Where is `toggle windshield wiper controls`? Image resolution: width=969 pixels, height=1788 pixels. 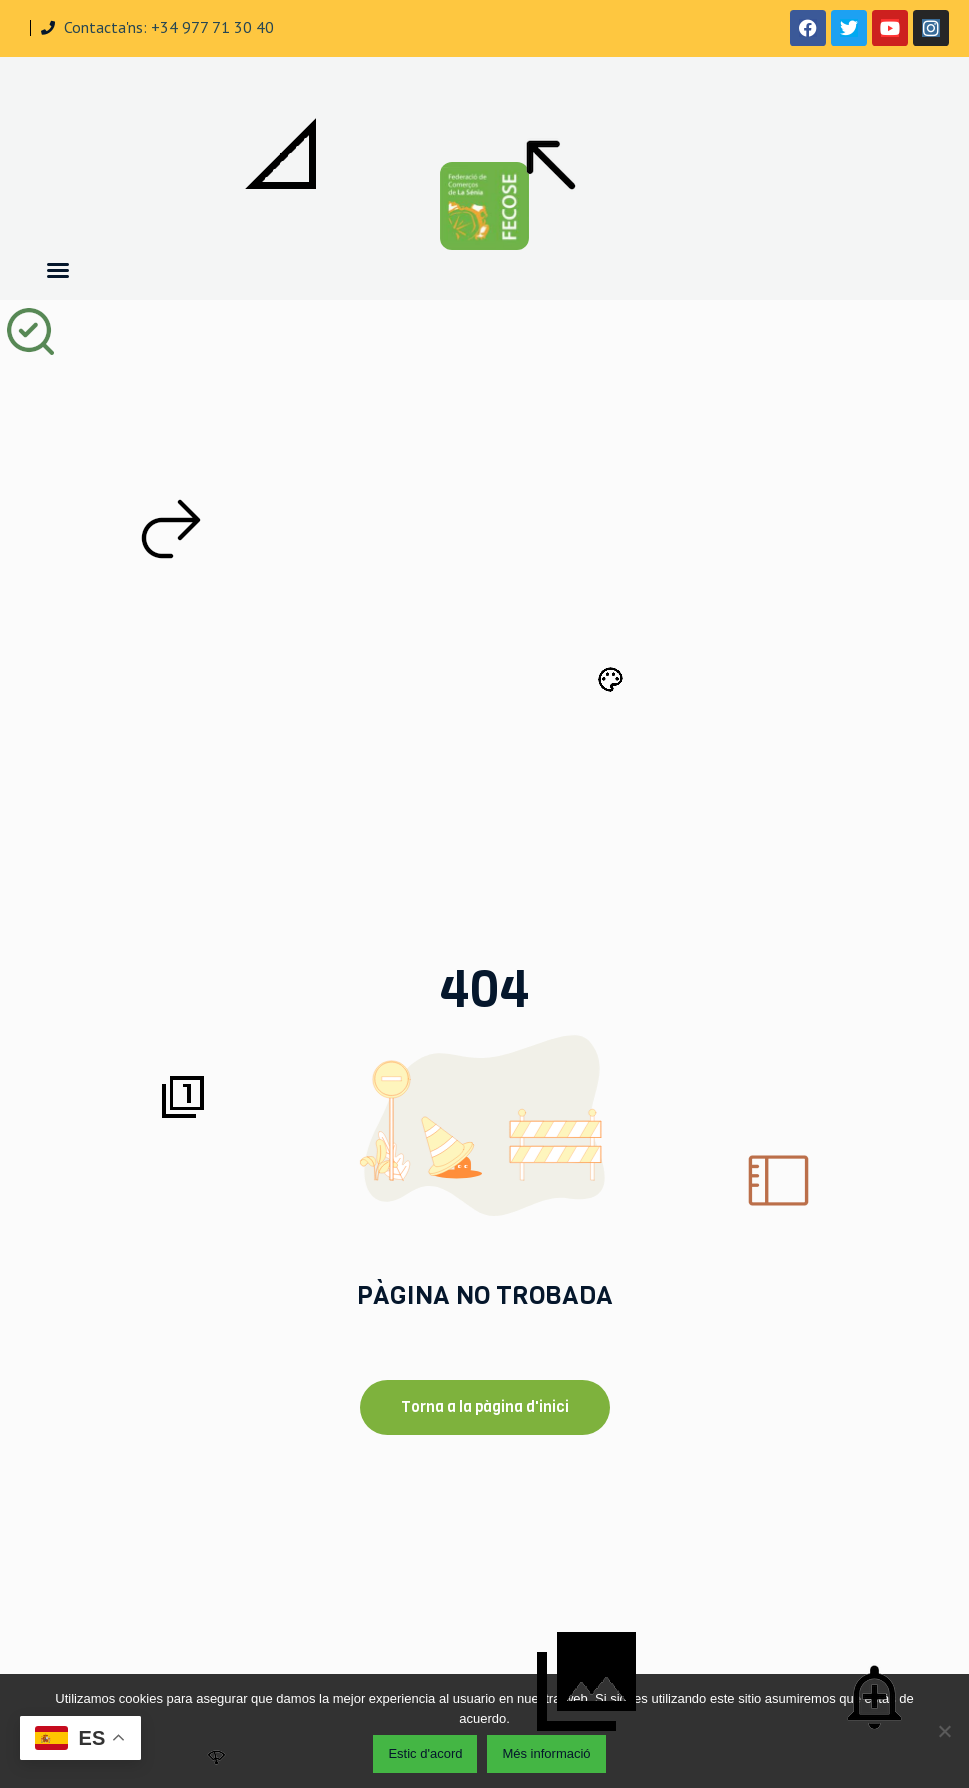
toggle windshield wiper controls is located at coordinates (216, 1757).